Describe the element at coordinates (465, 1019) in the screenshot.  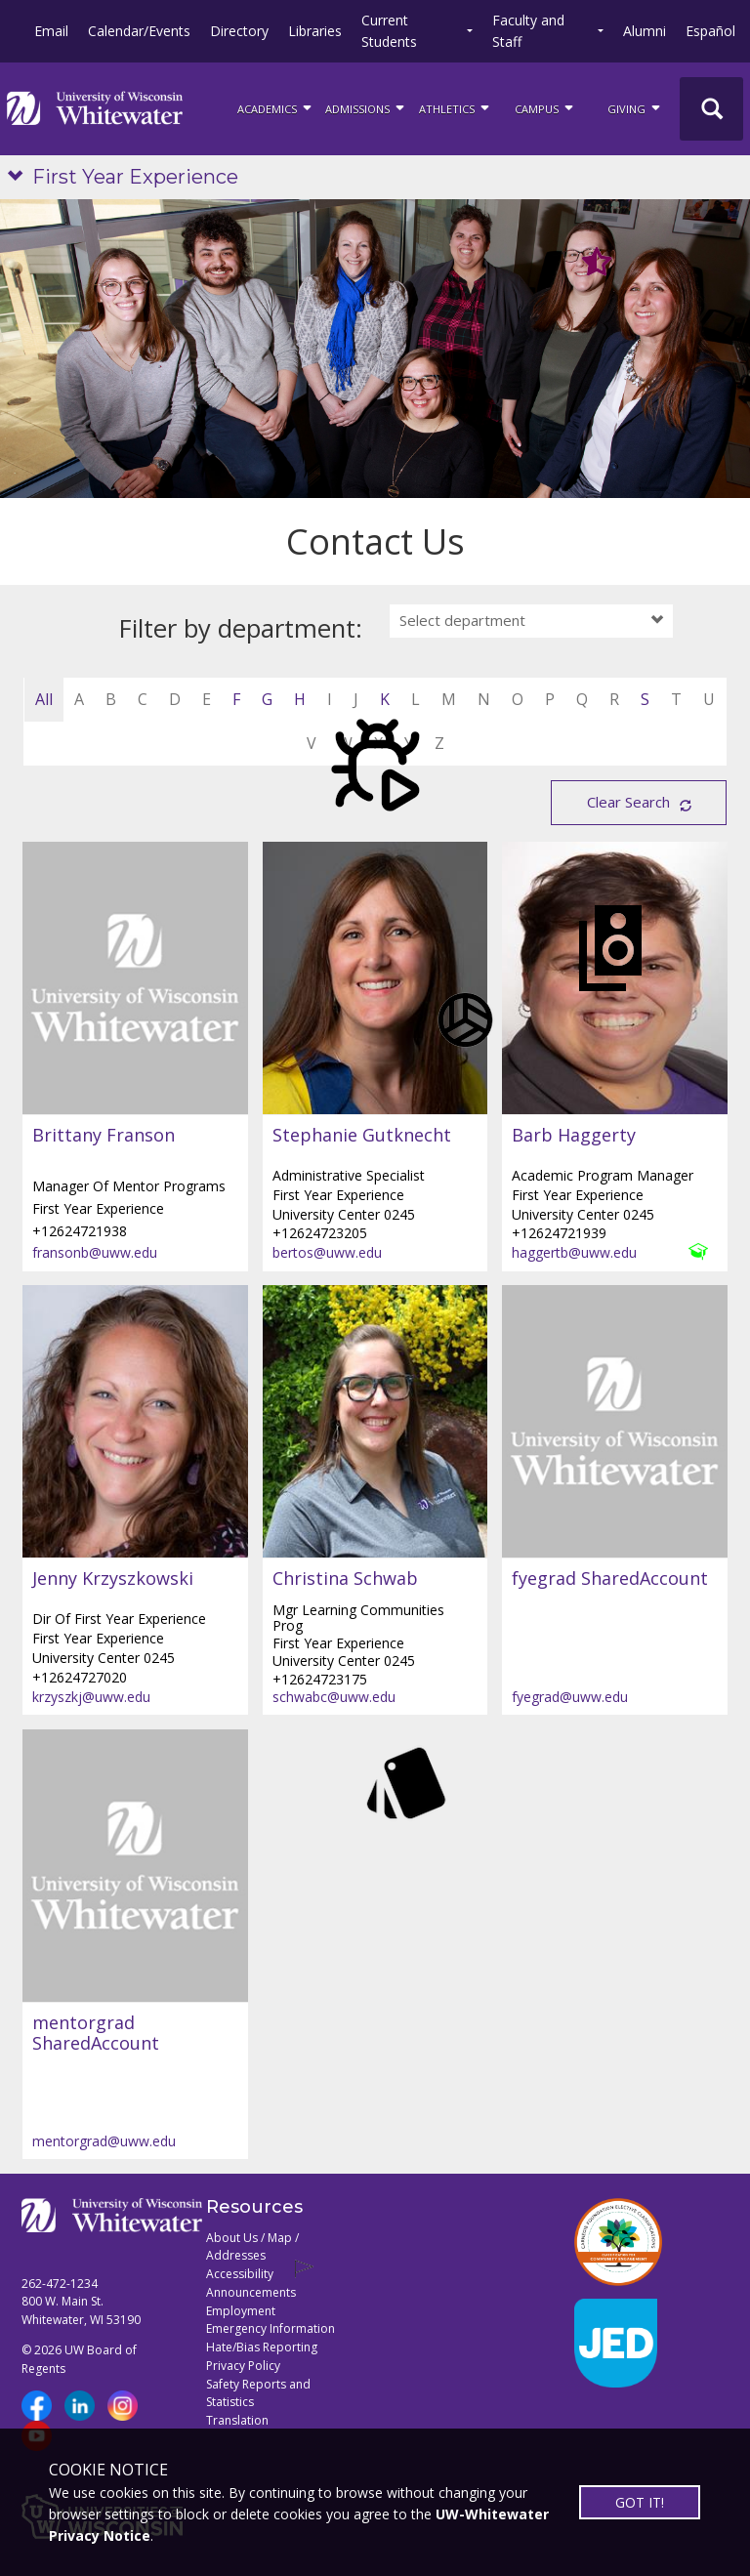
I see `access volleyball or sports-related content` at that location.